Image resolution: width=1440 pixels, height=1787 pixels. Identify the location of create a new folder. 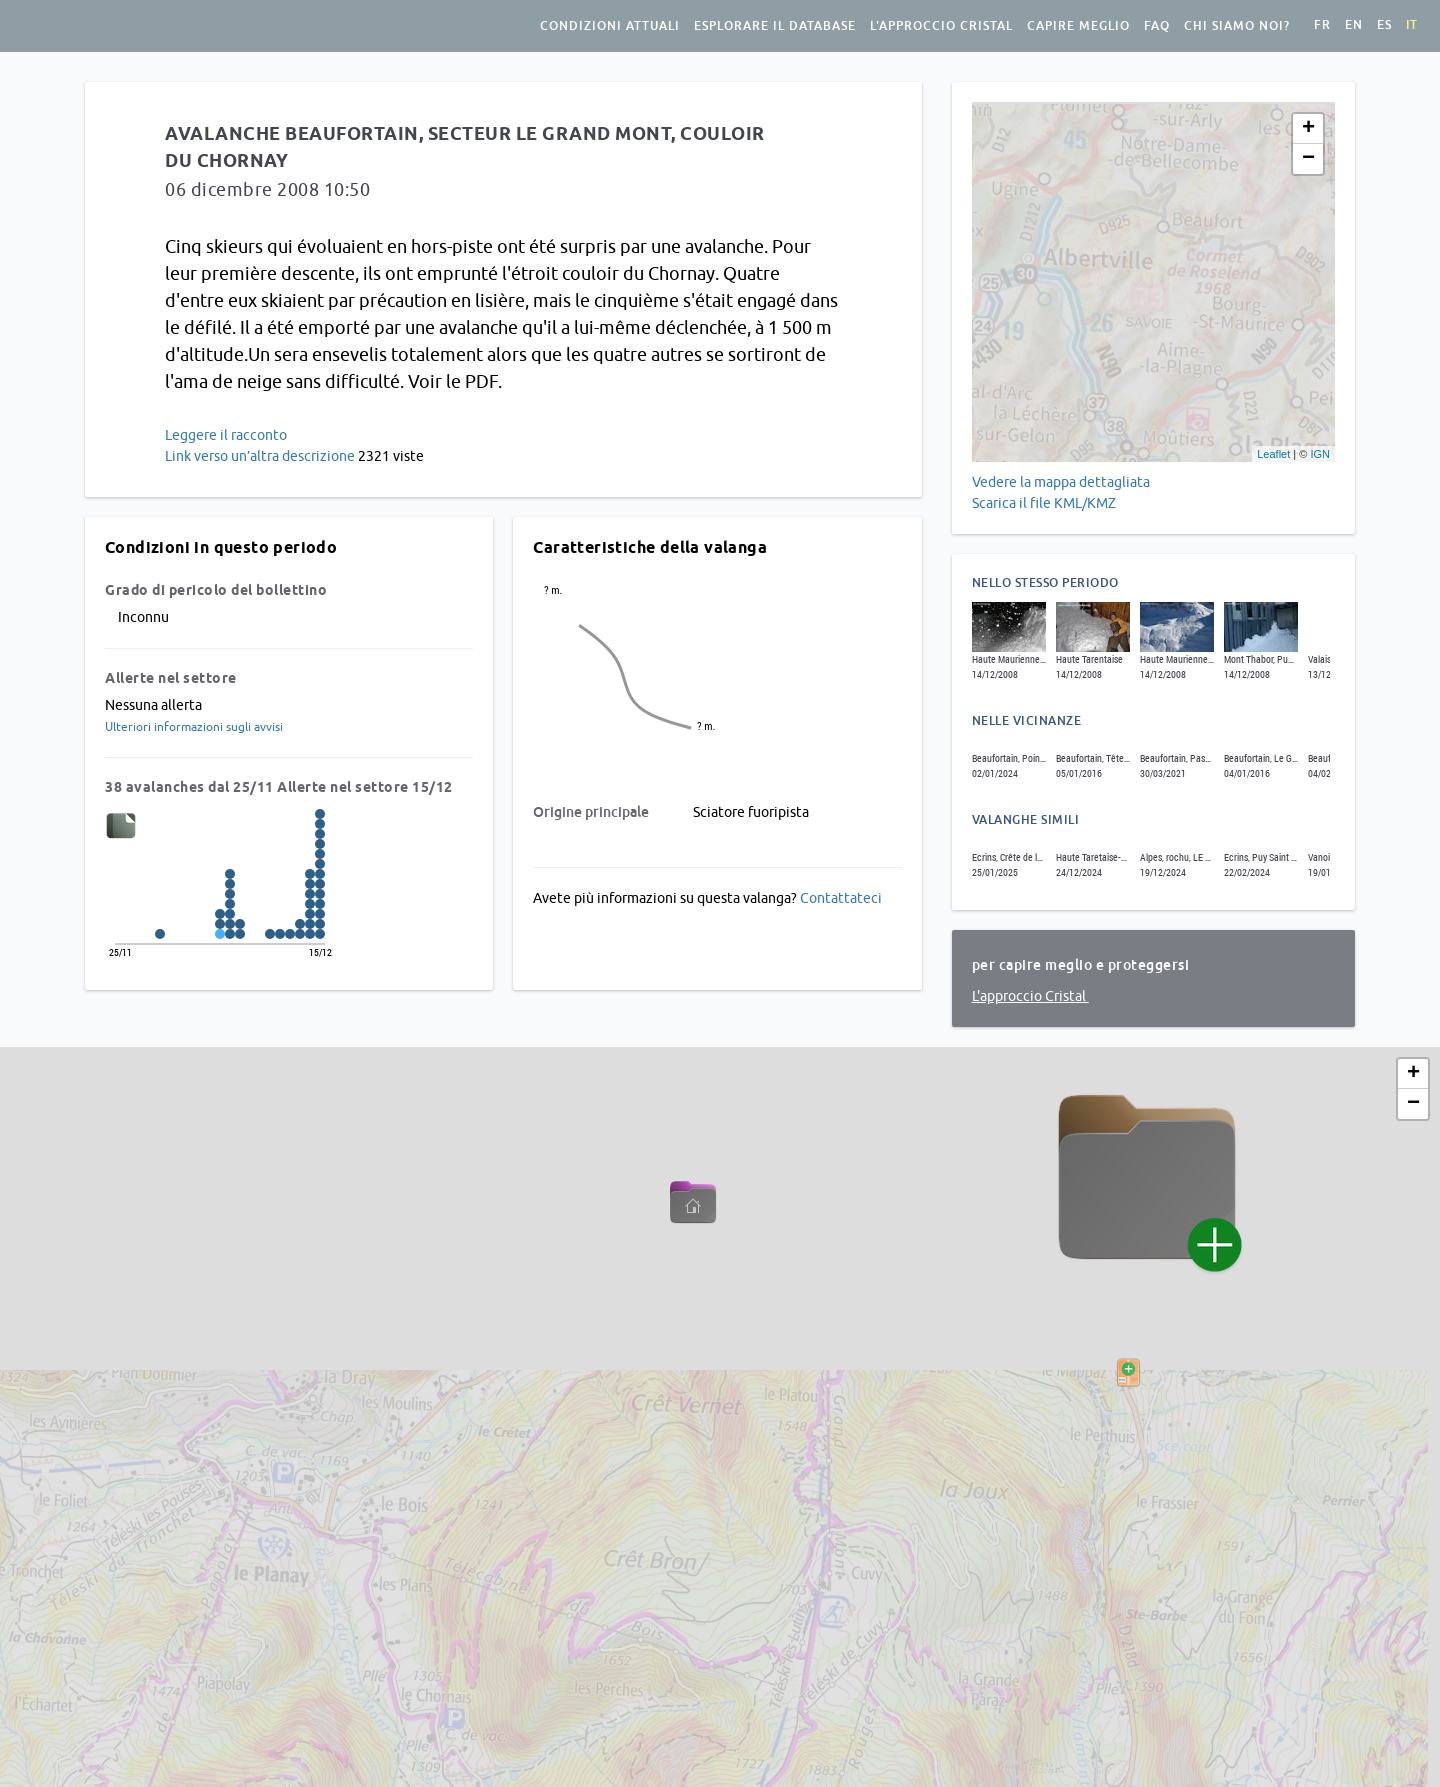
(1147, 1177).